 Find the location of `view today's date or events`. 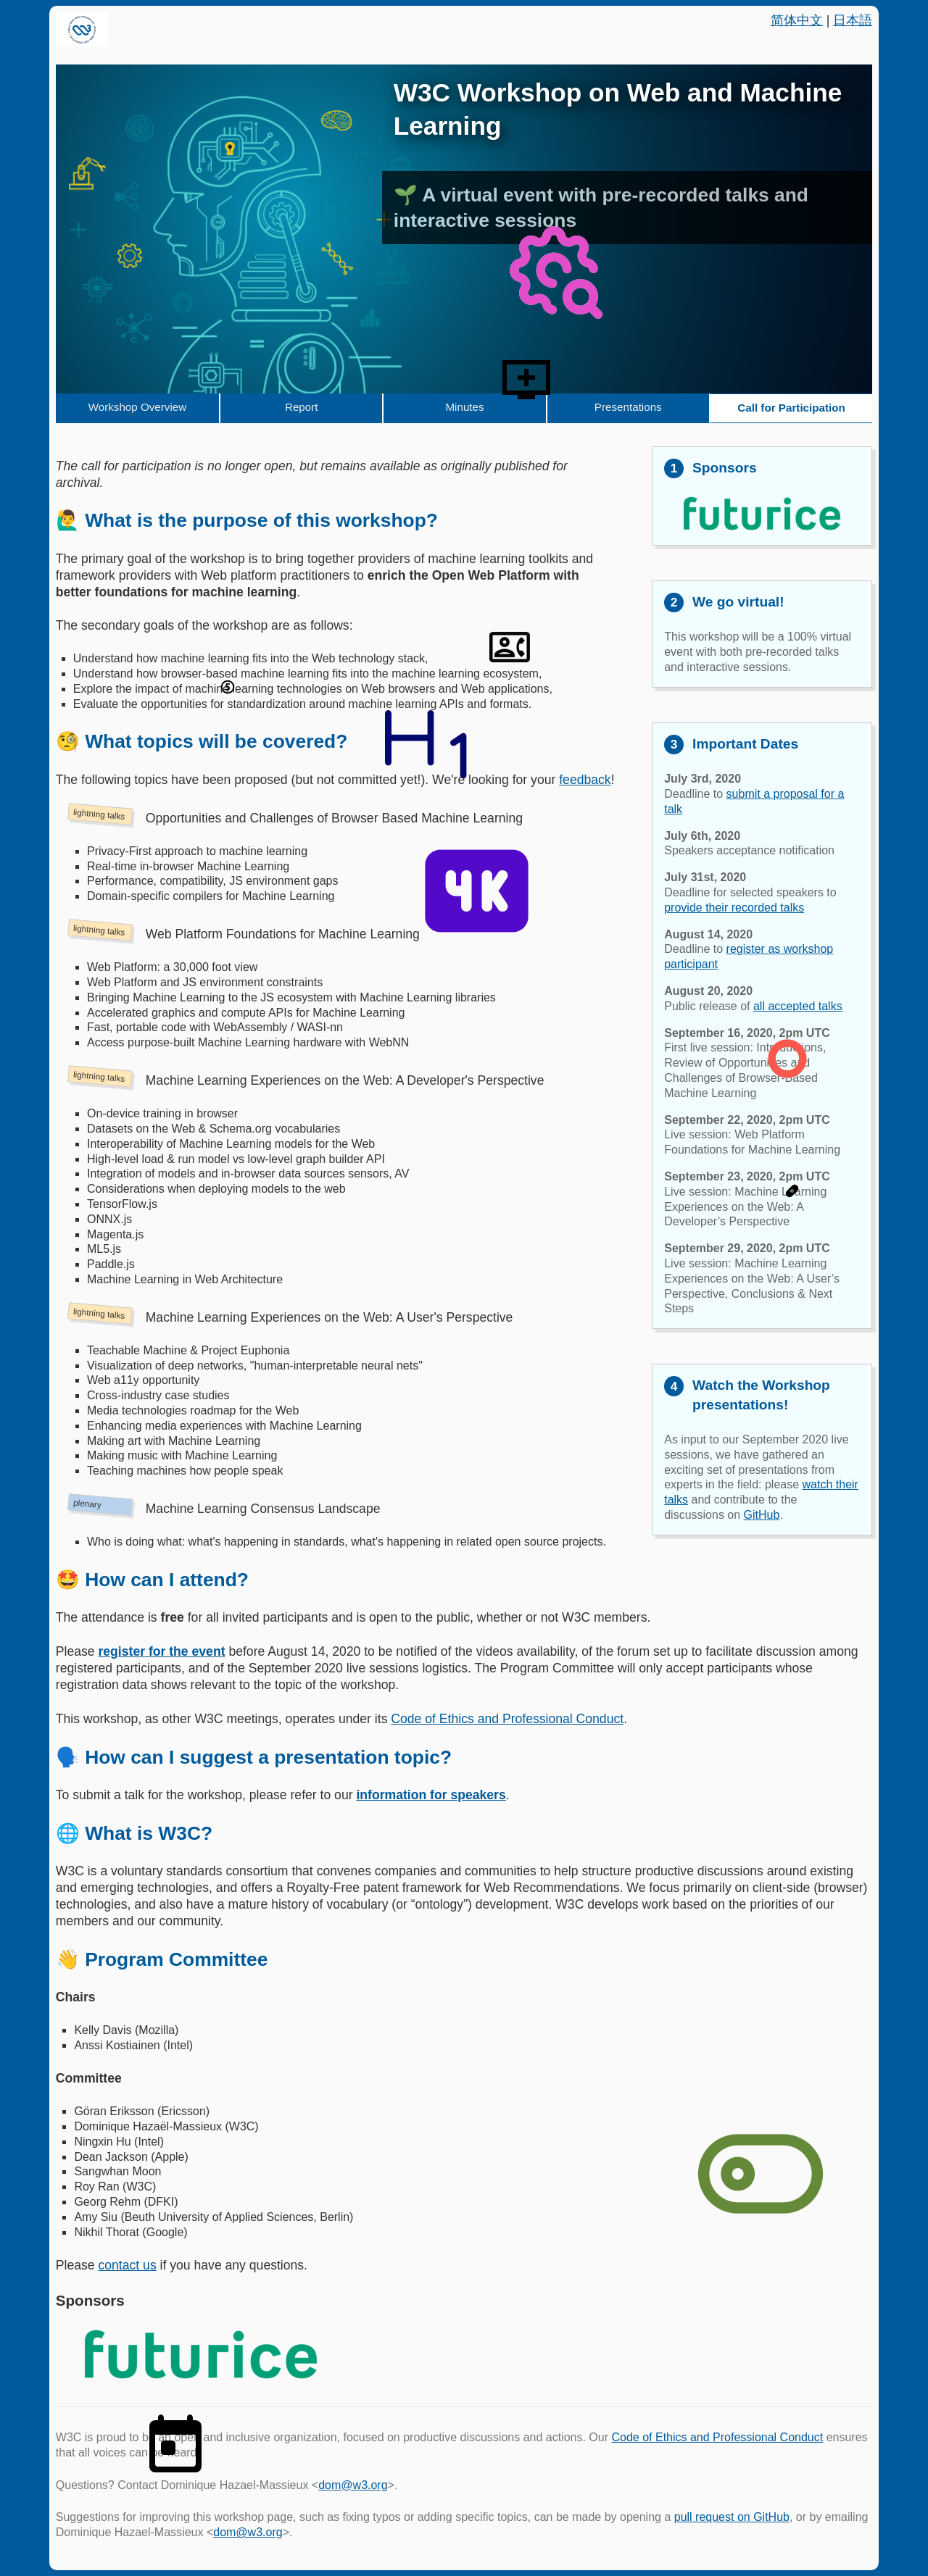

view today's date or events is located at coordinates (175, 2446).